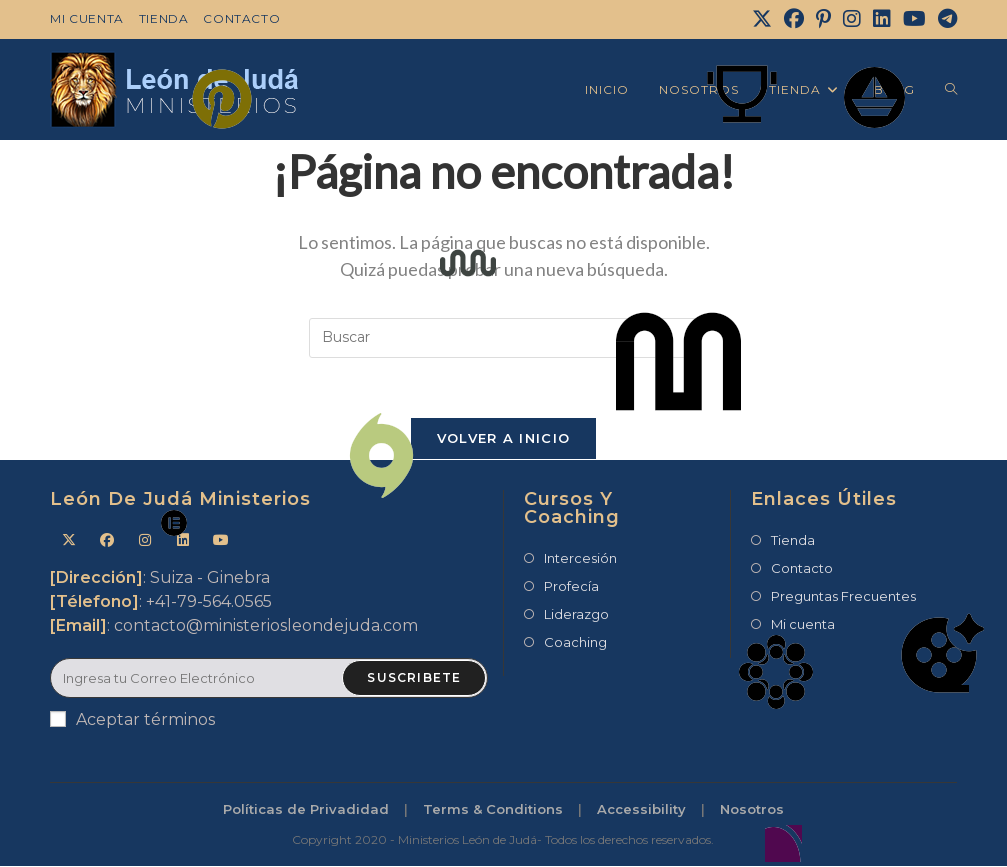 The height and width of the screenshot is (867, 1007). Describe the element at coordinates (174, 523) in the screenshot. I see `open Elementor website builder` at that location.